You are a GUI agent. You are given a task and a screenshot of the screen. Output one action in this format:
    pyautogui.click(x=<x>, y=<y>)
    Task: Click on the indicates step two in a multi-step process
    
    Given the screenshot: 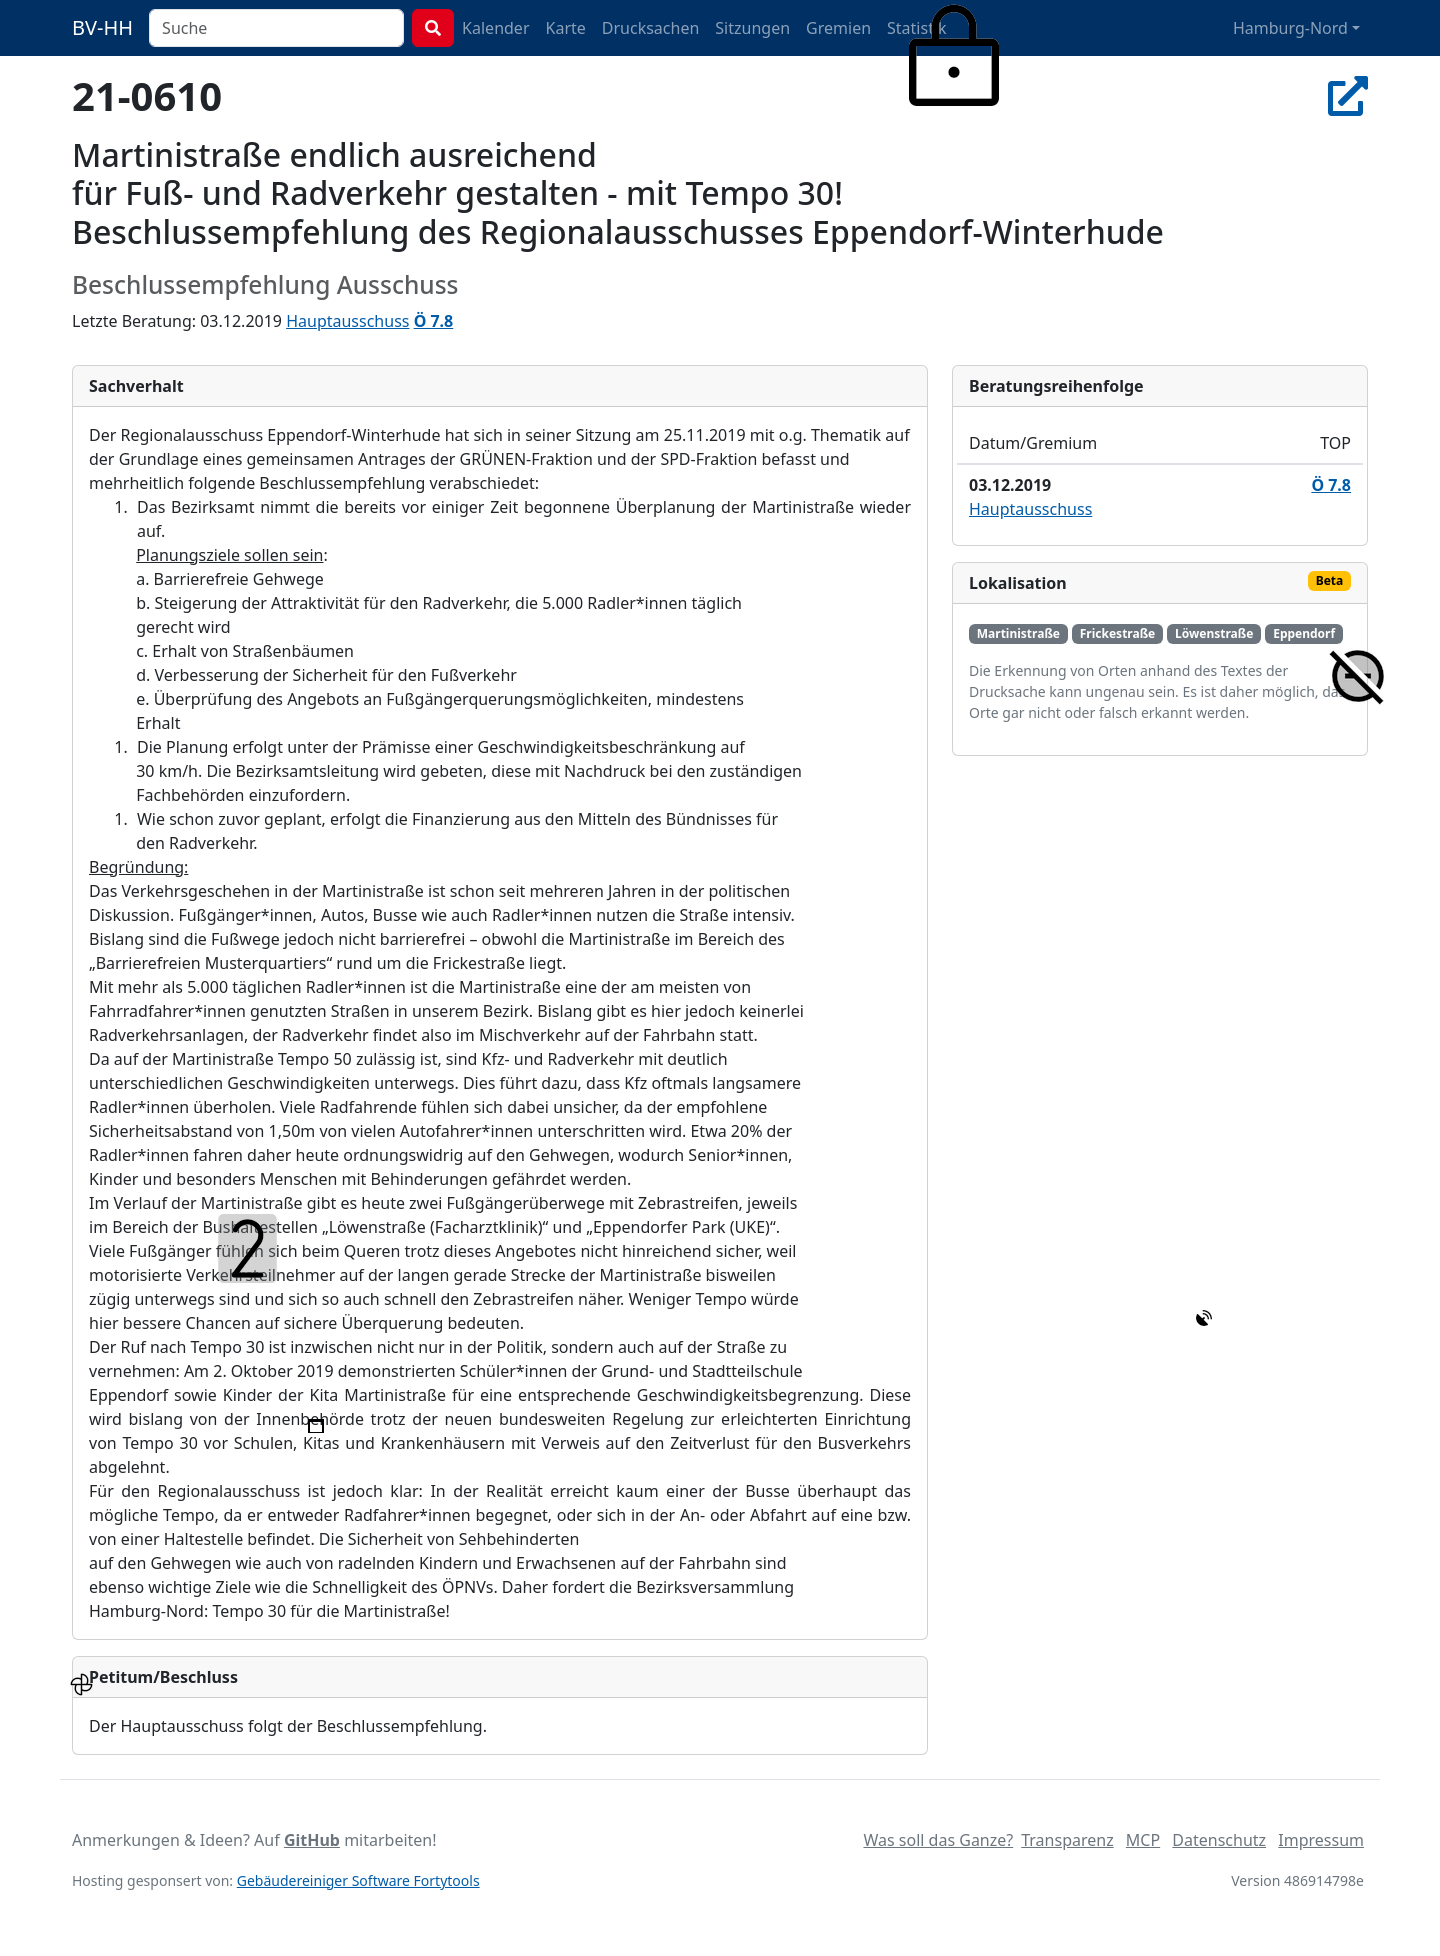 What is the action you would take?
    pyautogui.click(x=247, y=1248)
    